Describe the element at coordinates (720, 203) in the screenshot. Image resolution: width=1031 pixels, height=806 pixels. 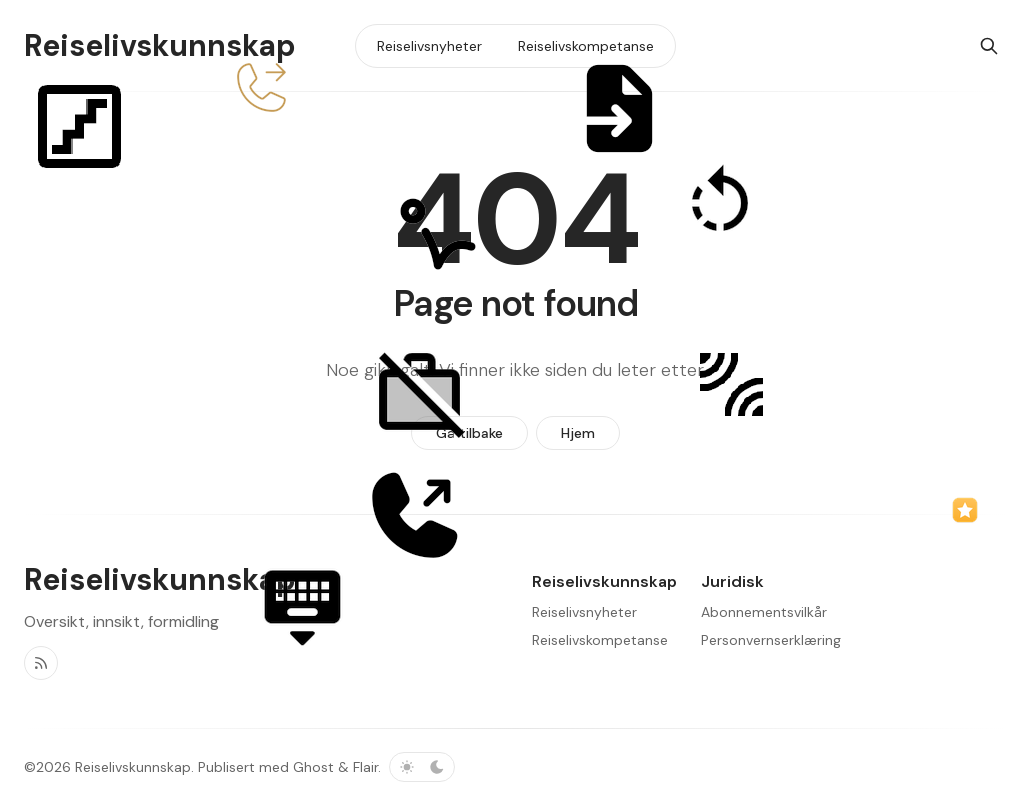
I see `rotate image counterclockwise` at that location.